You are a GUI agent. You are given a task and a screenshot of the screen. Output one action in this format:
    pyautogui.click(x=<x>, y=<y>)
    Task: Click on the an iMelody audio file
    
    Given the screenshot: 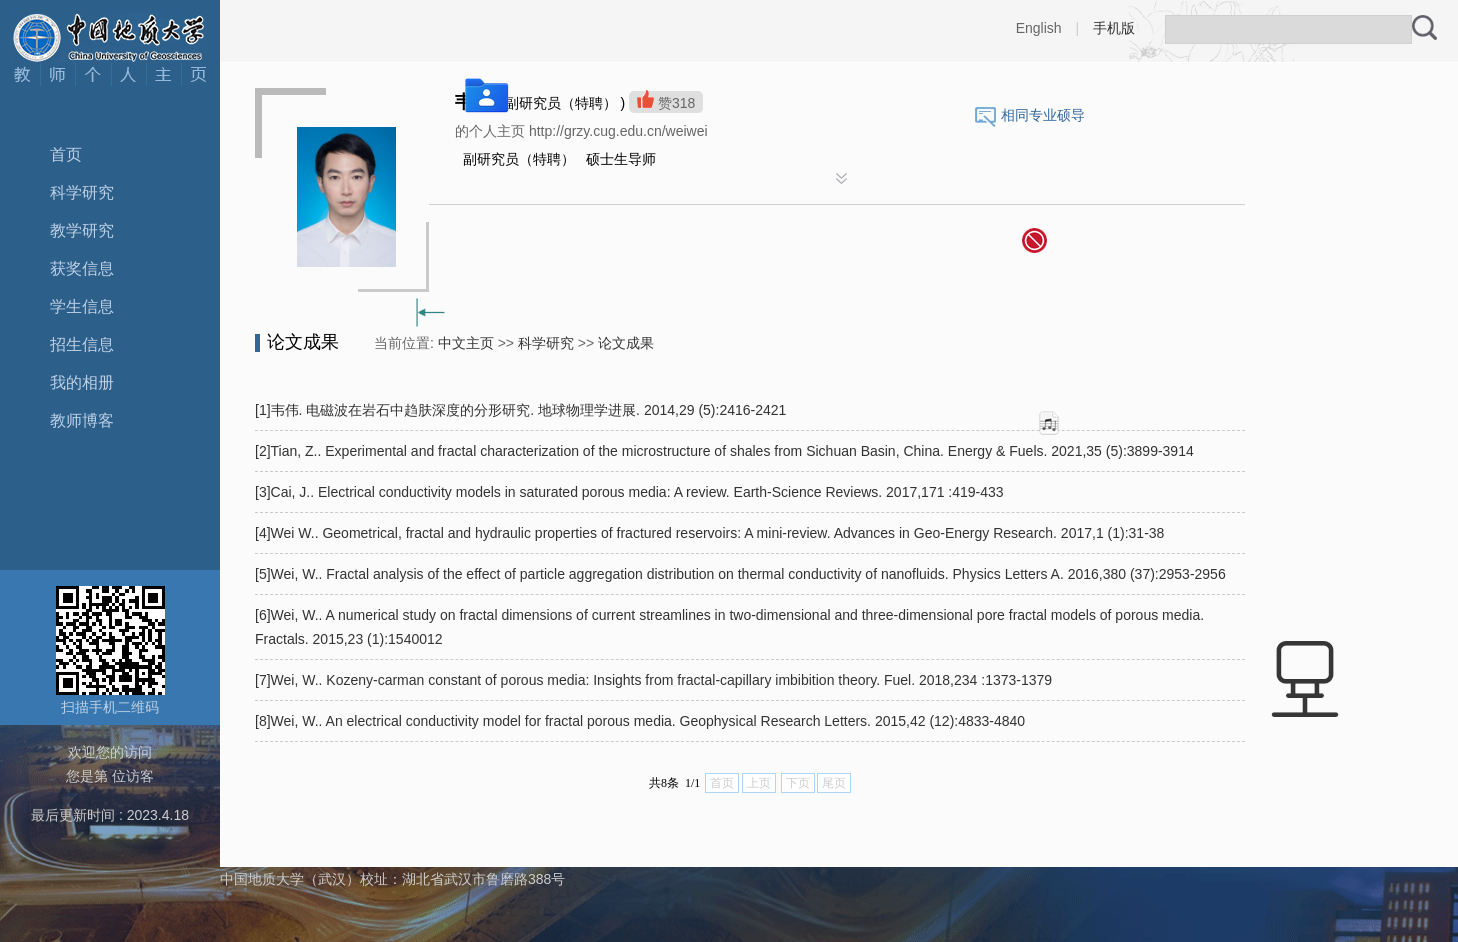 What is the action you would take?
    pyautogui.click(x=1049, y=423)
    